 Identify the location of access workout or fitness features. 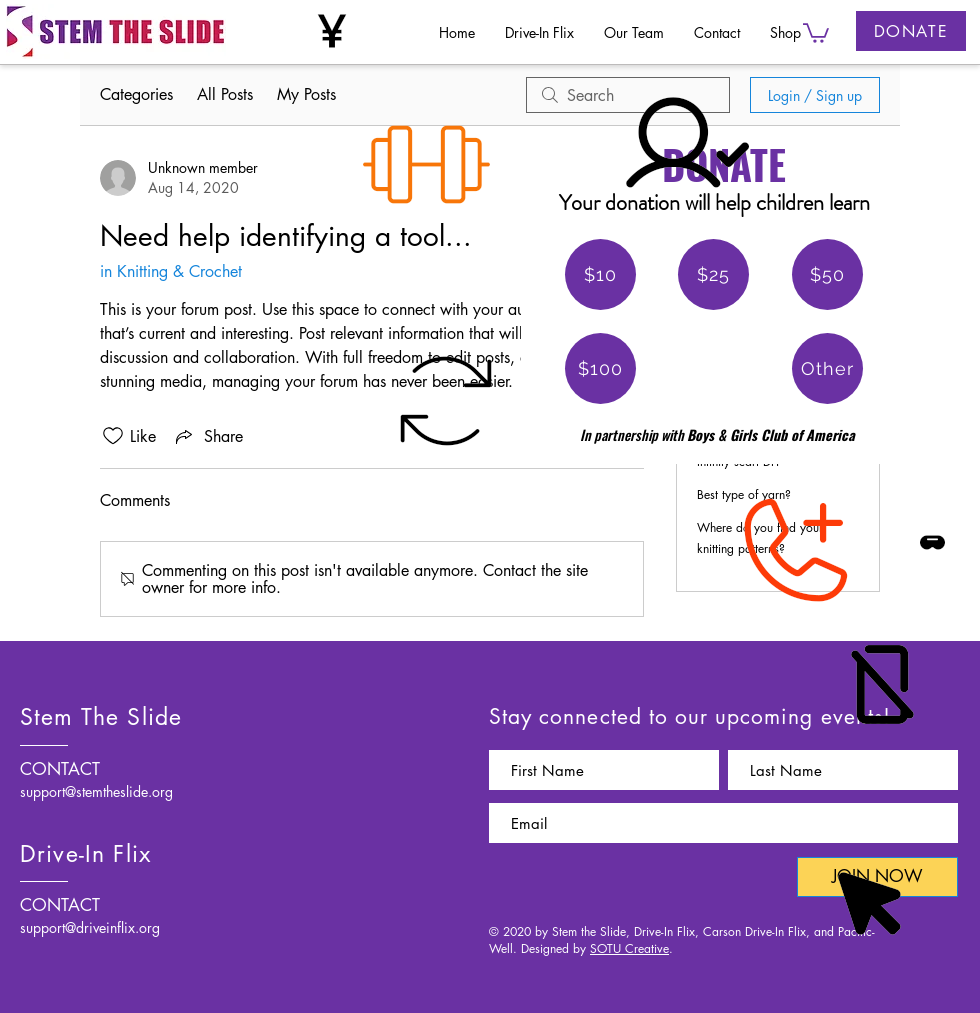
(426, 164).